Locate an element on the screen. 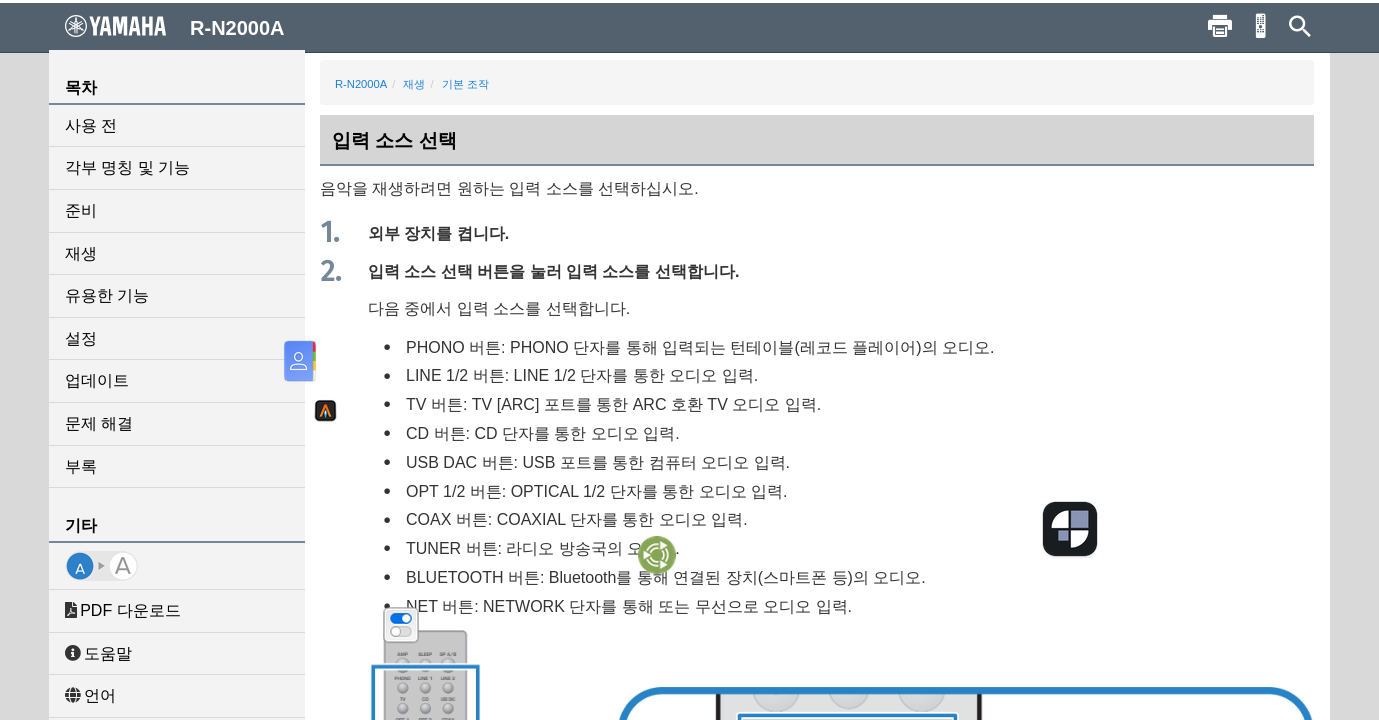 This screenshot has width=1379, height=720. open contacts or address book app is located at coordinates (300, 361).